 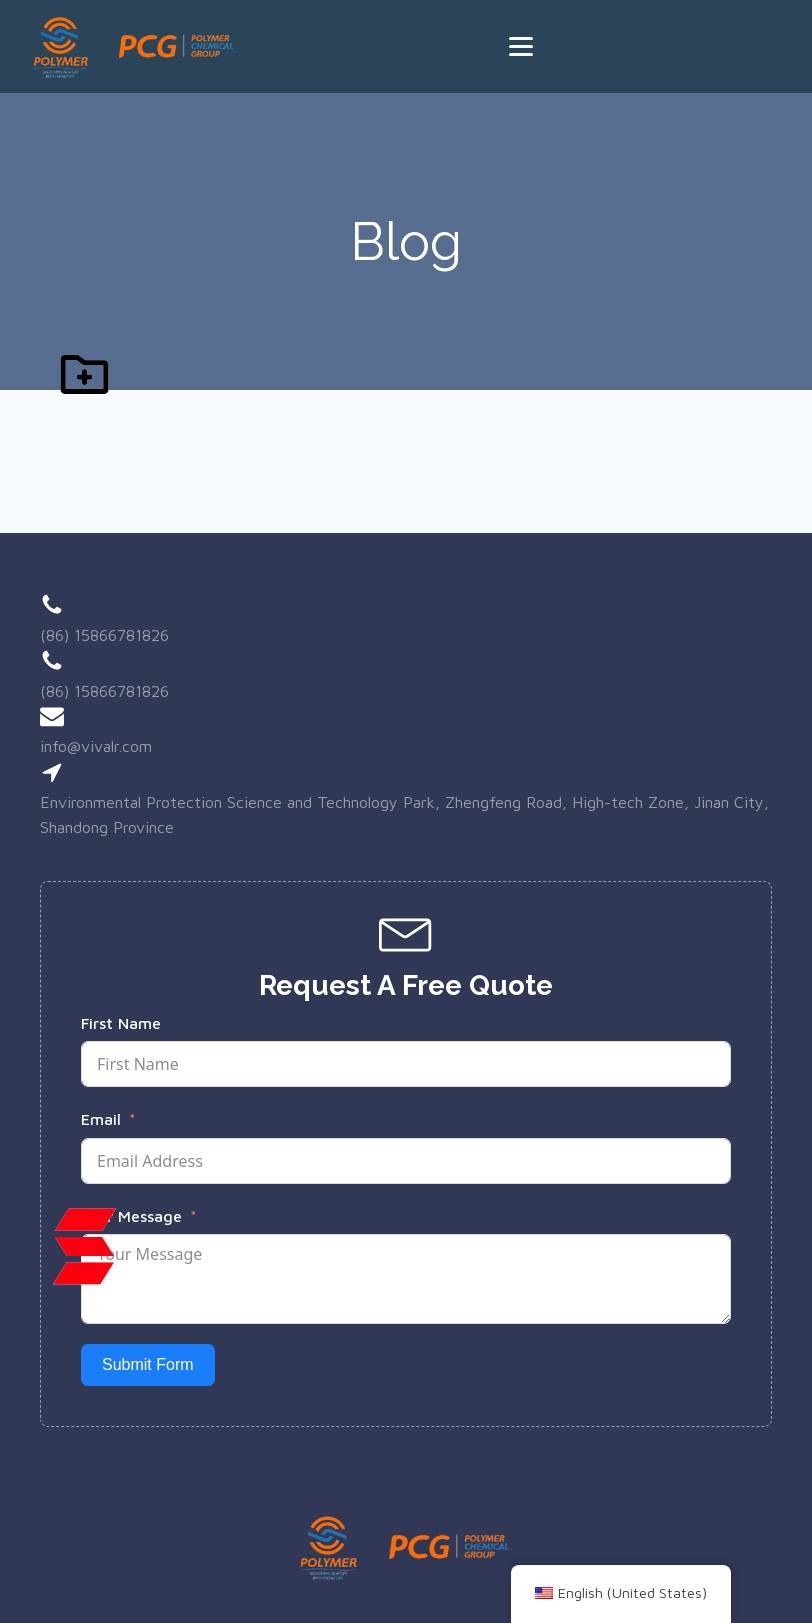 What do you see at coordinates (84, 373) in the screenshot?
I see `create a new folder` at bounding box center [84, 373].